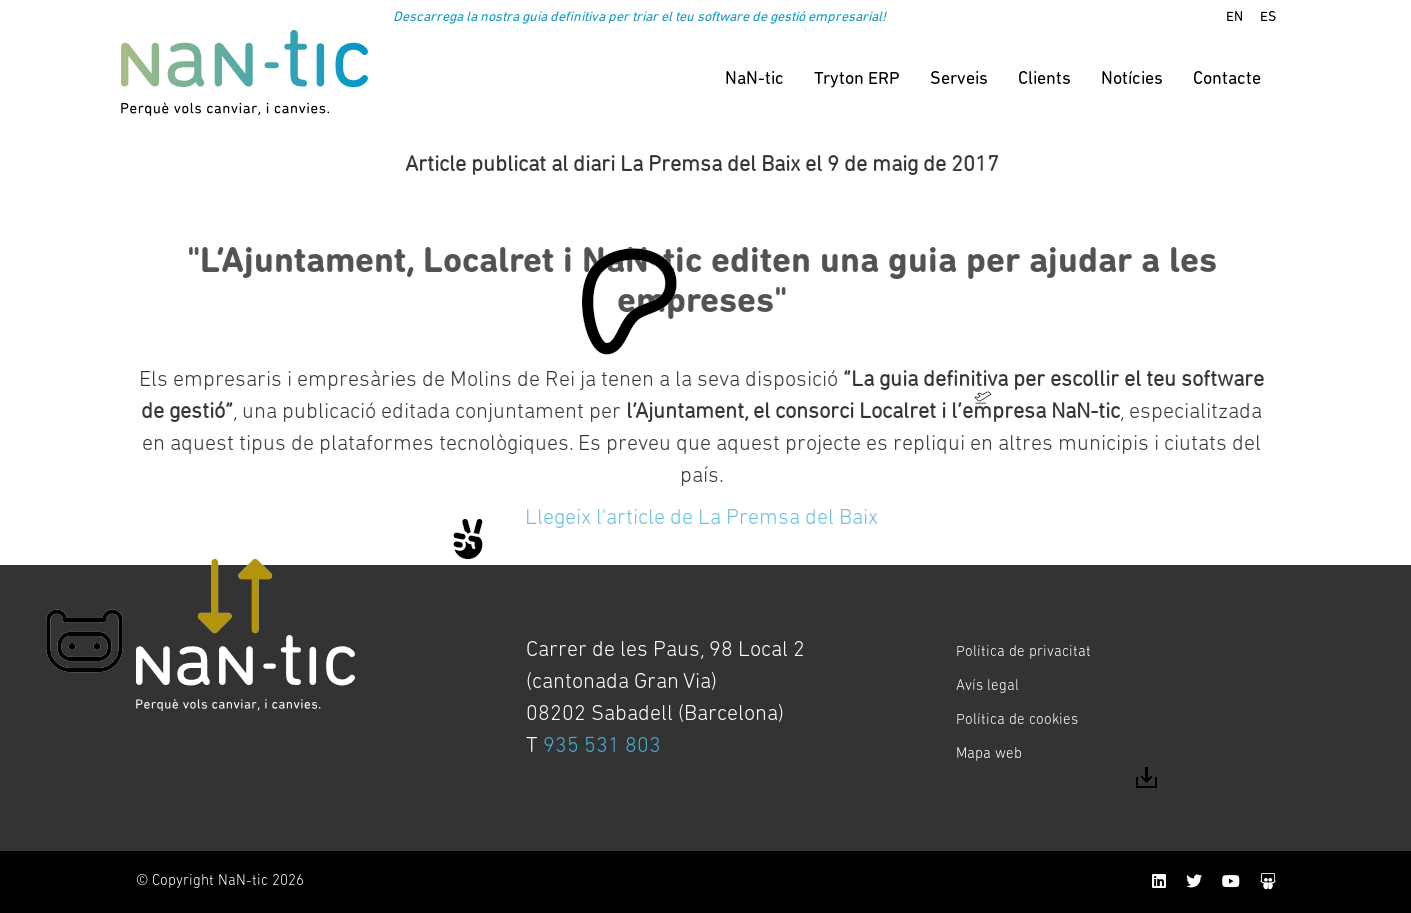 The height and width of the screenshot is (913, 1411). Describe the element at coordinates (625, 299) in the screenshot. I see `visit creator's patreon page` at that location.